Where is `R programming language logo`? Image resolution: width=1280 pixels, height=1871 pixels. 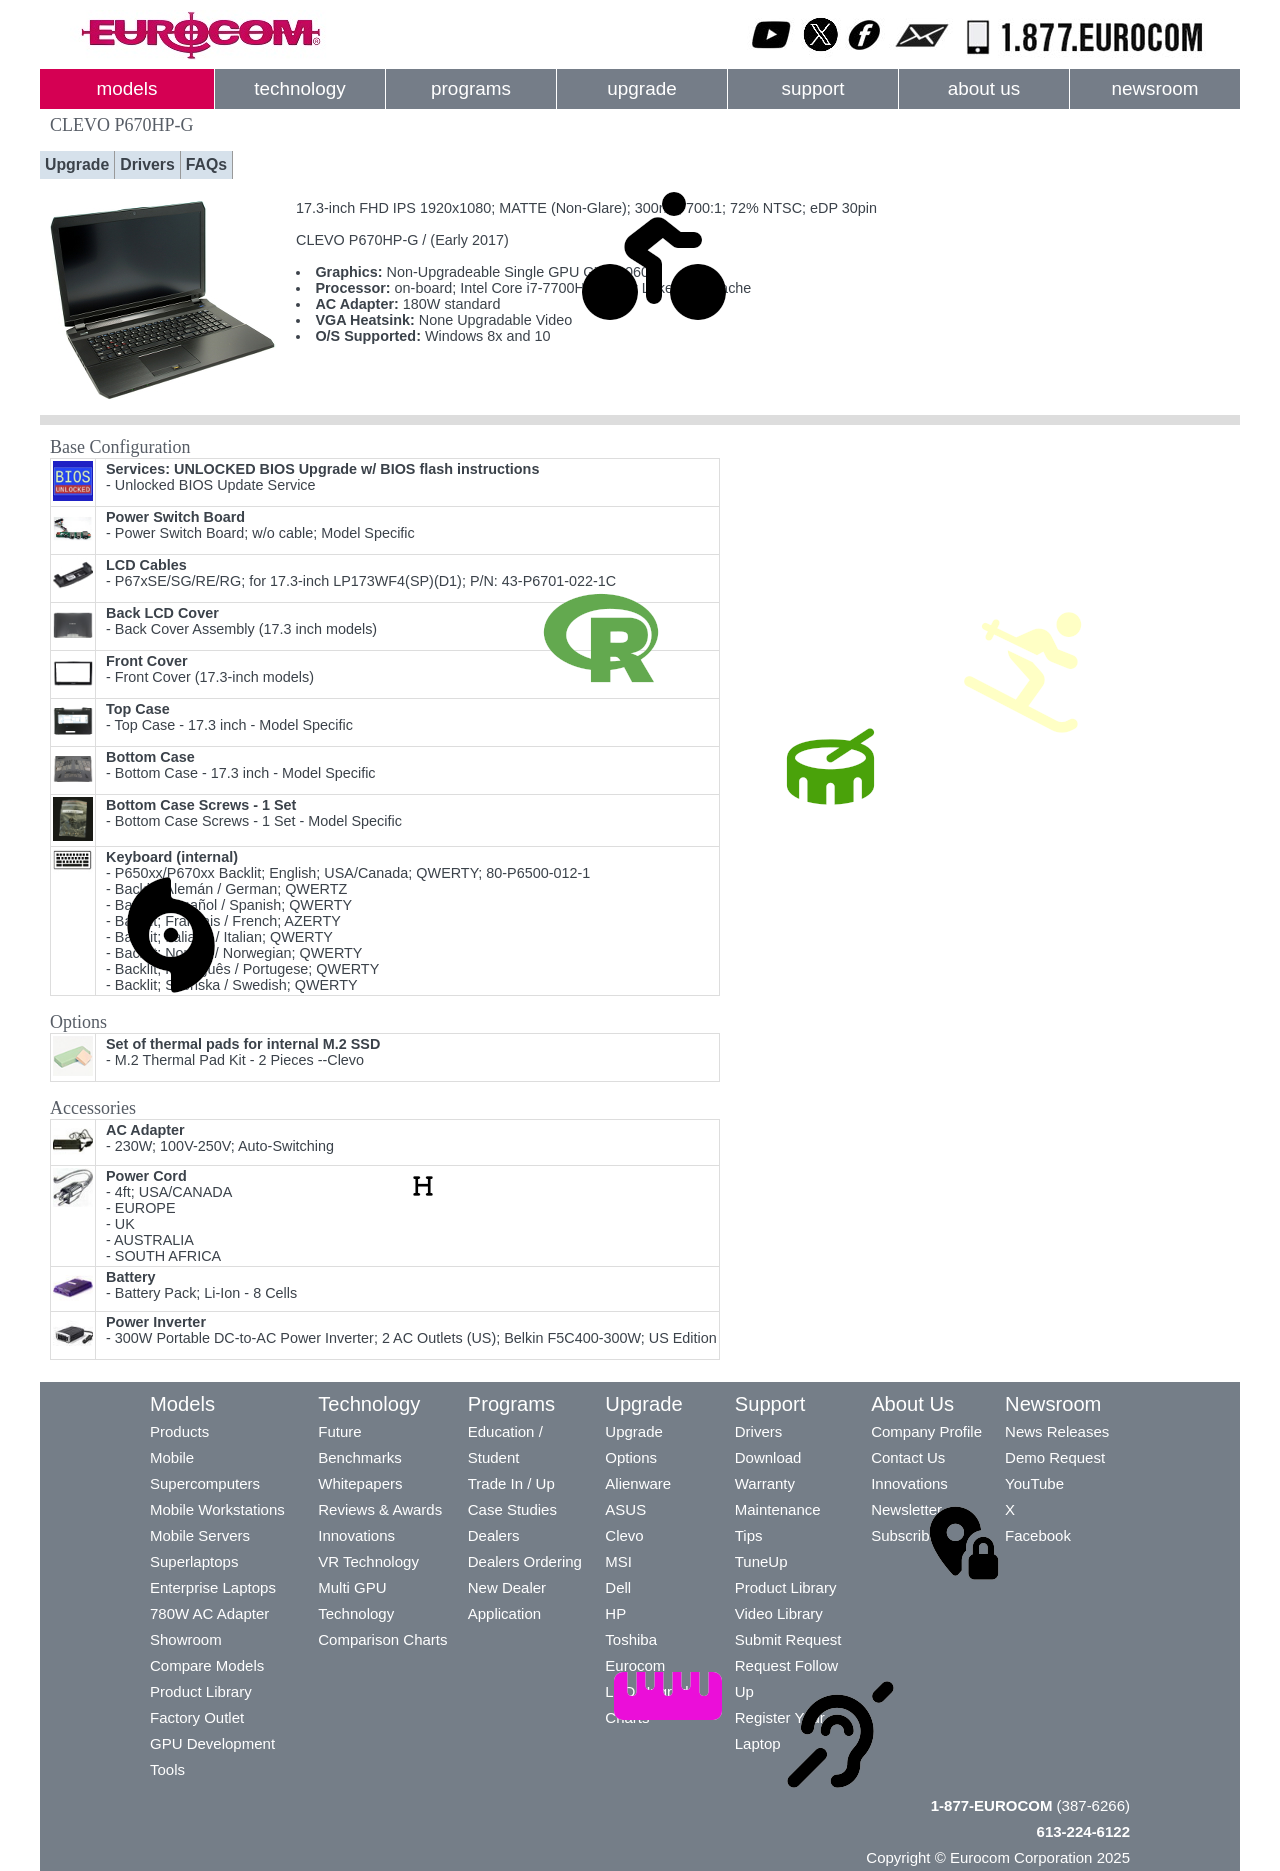 R programming language logo is located at coordinates (601, 638).